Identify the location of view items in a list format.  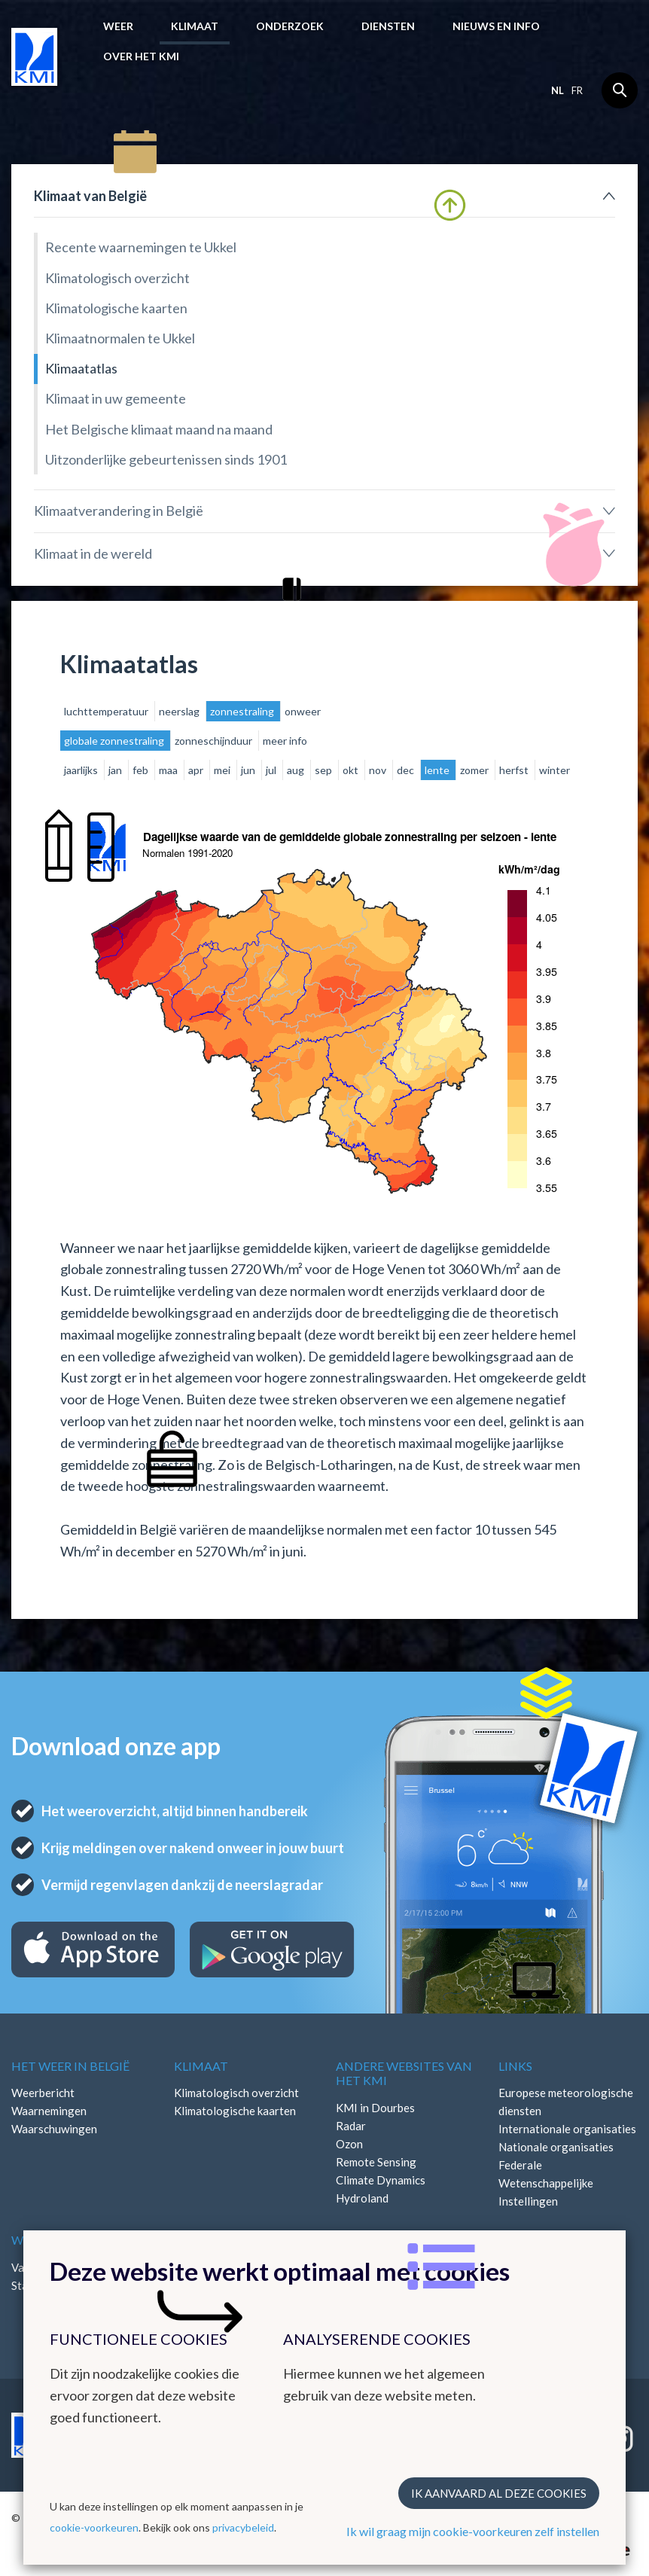
(441, 2267).